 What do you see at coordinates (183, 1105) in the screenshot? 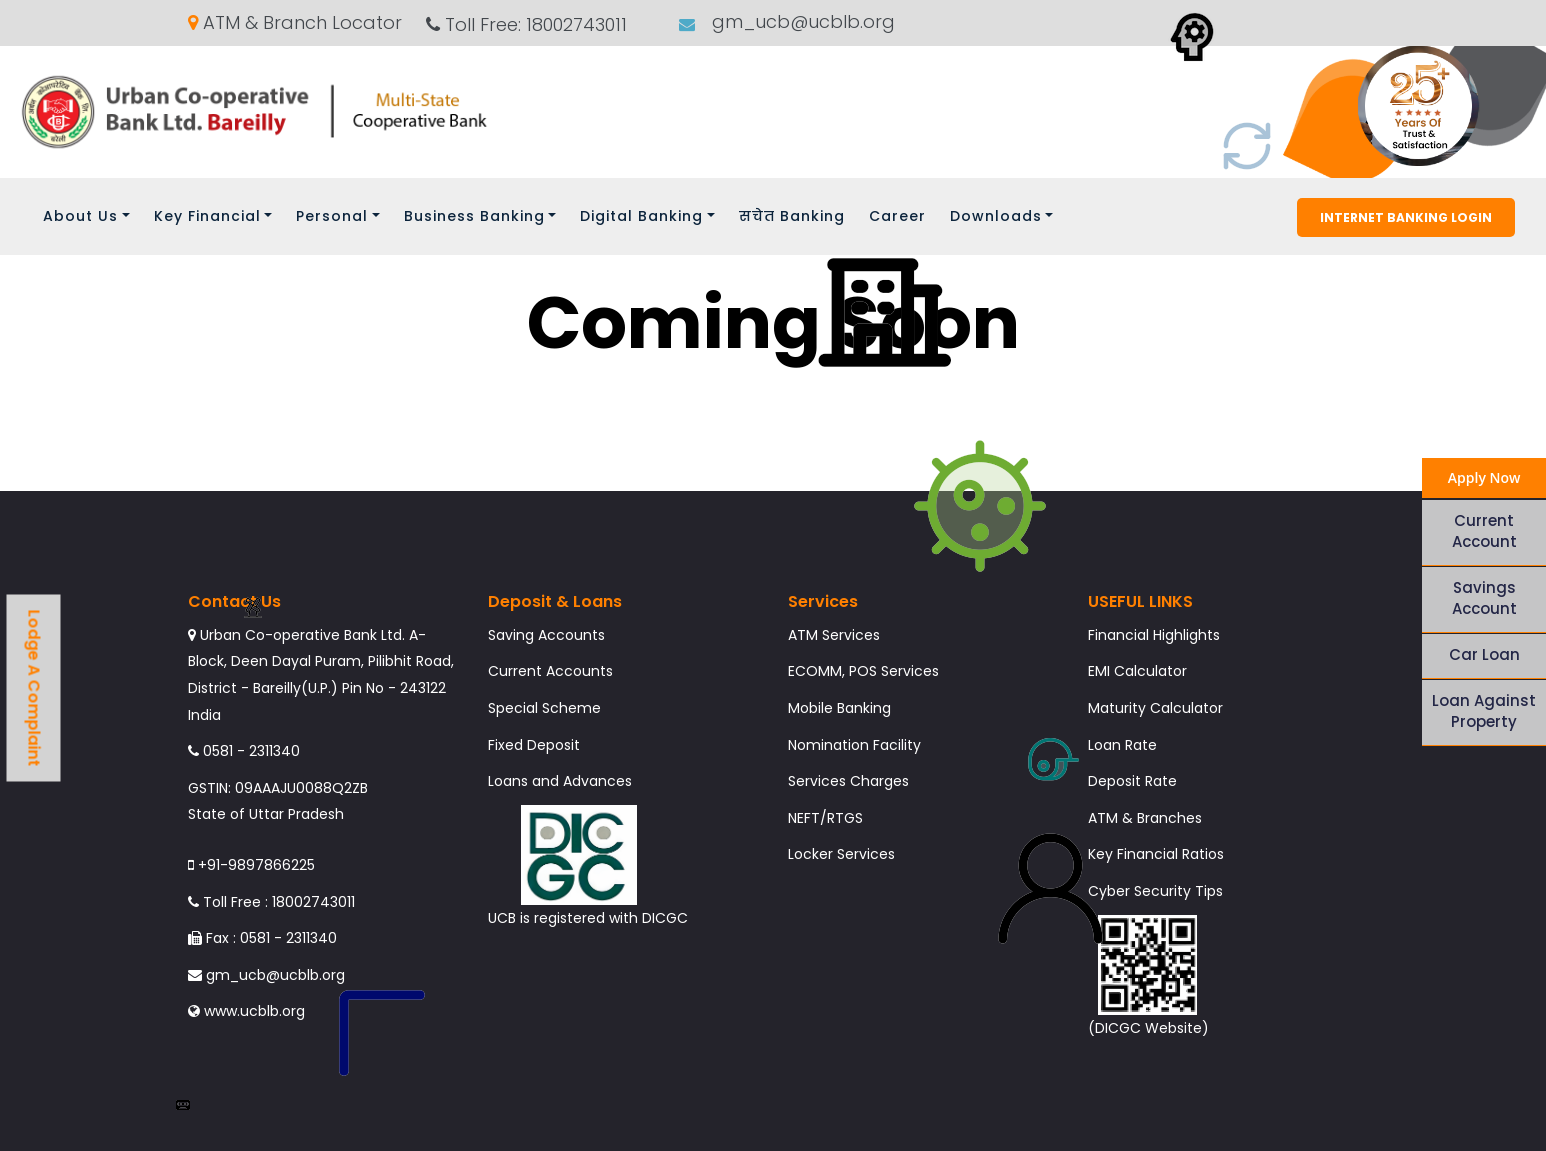
I see `access audio recordings or voice memos` at bounding box center [183, 1105].